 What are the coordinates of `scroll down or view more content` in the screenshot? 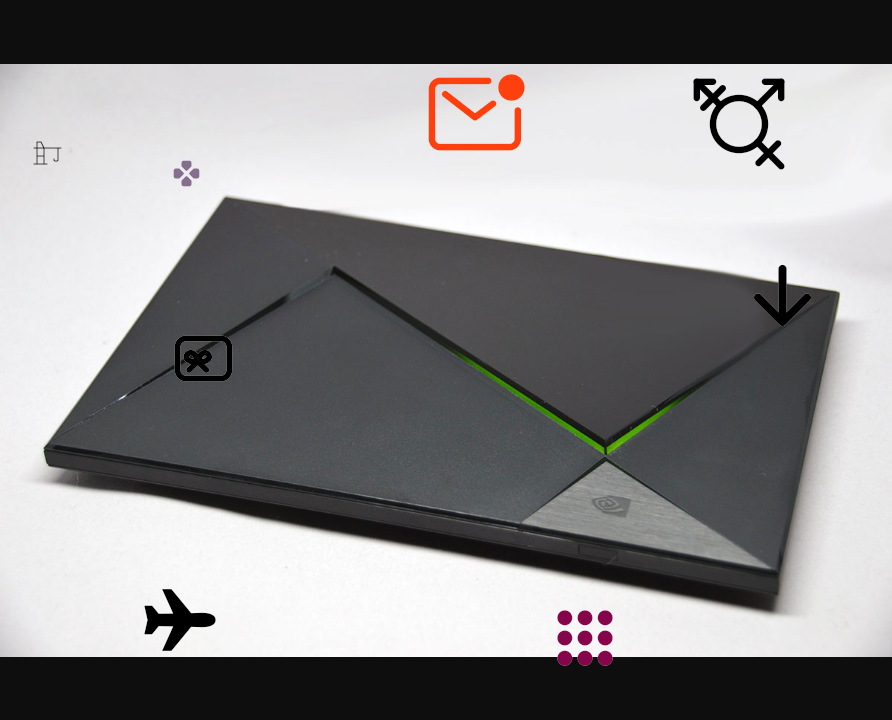 It's located at (782, 295).